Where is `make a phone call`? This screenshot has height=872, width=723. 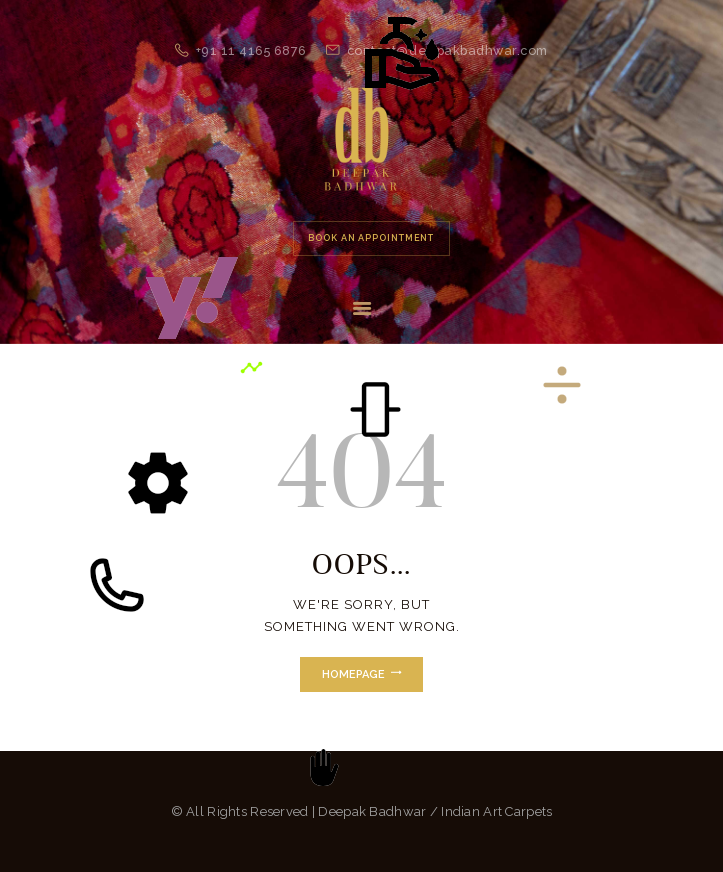 make a phone call is located at coordinates (117, 585).